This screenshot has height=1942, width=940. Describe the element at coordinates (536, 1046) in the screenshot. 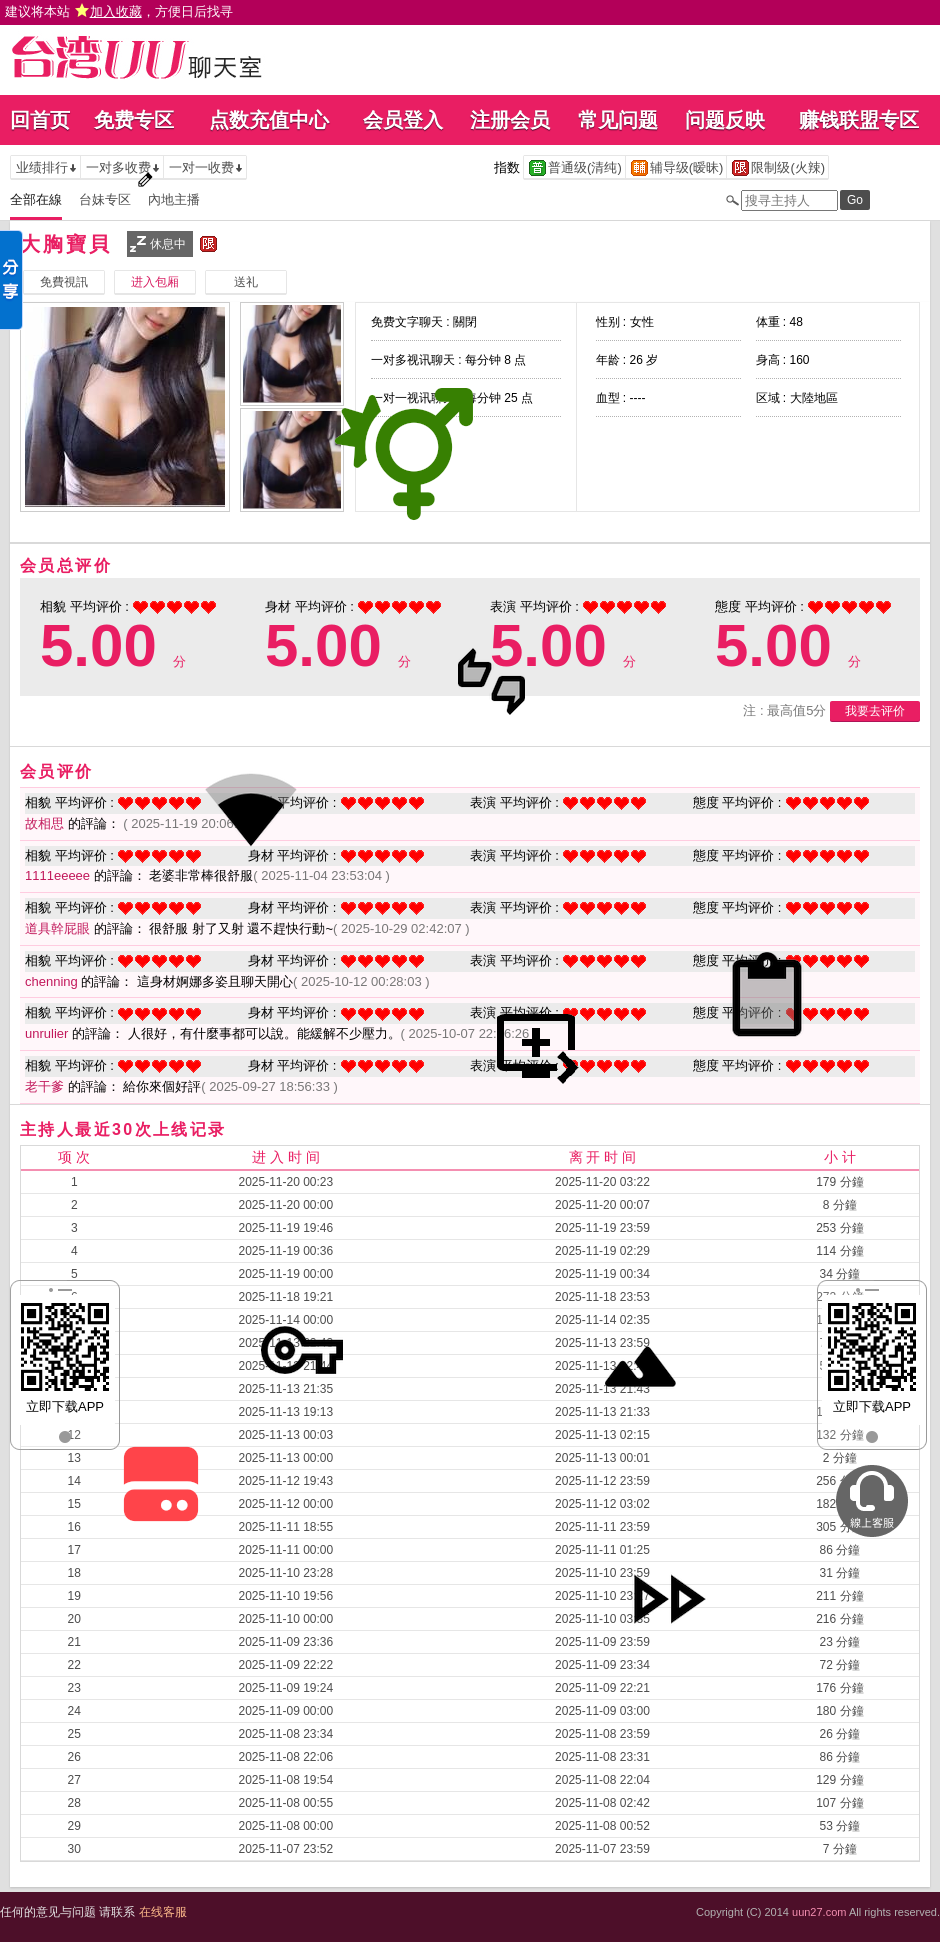

I see `add to play next in queue` at that location.